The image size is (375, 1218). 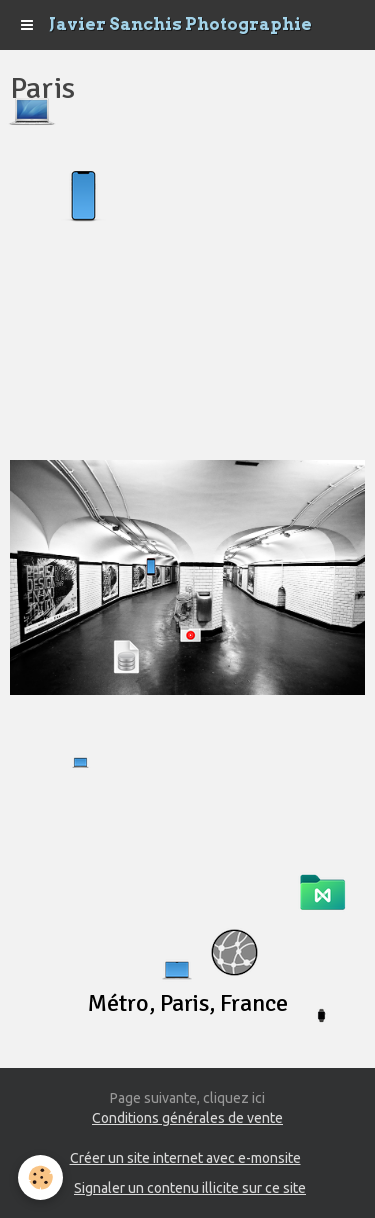 What do you see at coordinates (322, 893) in the screenshot?
I see `open wondershare edrawmind project folder` at bounding box center [322, 893].